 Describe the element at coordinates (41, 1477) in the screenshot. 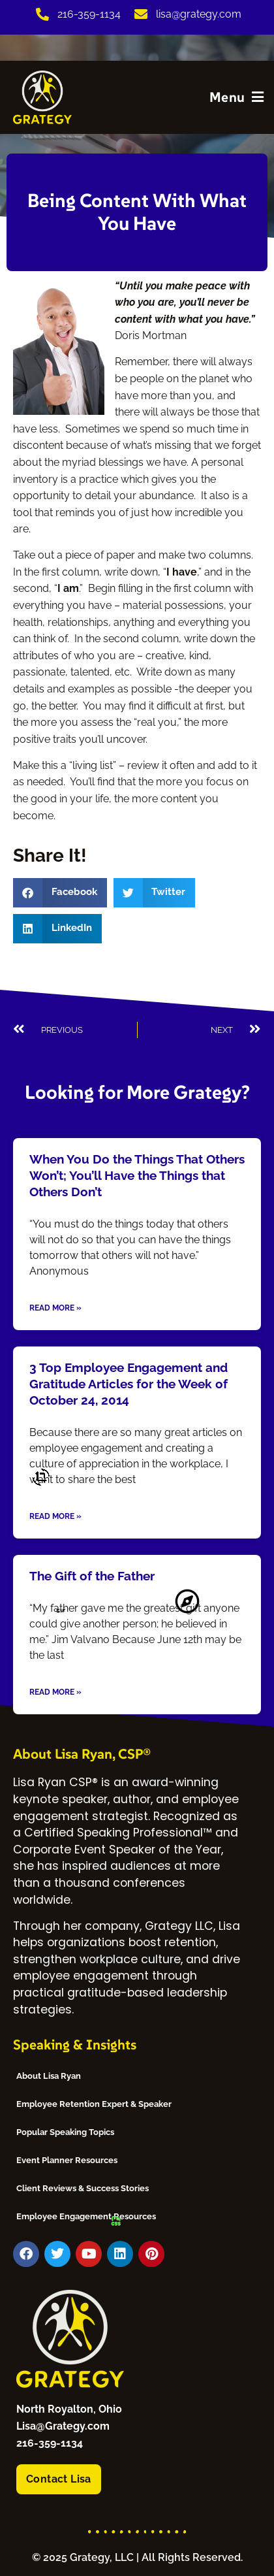

I see `rotate and crop an image` at that location.